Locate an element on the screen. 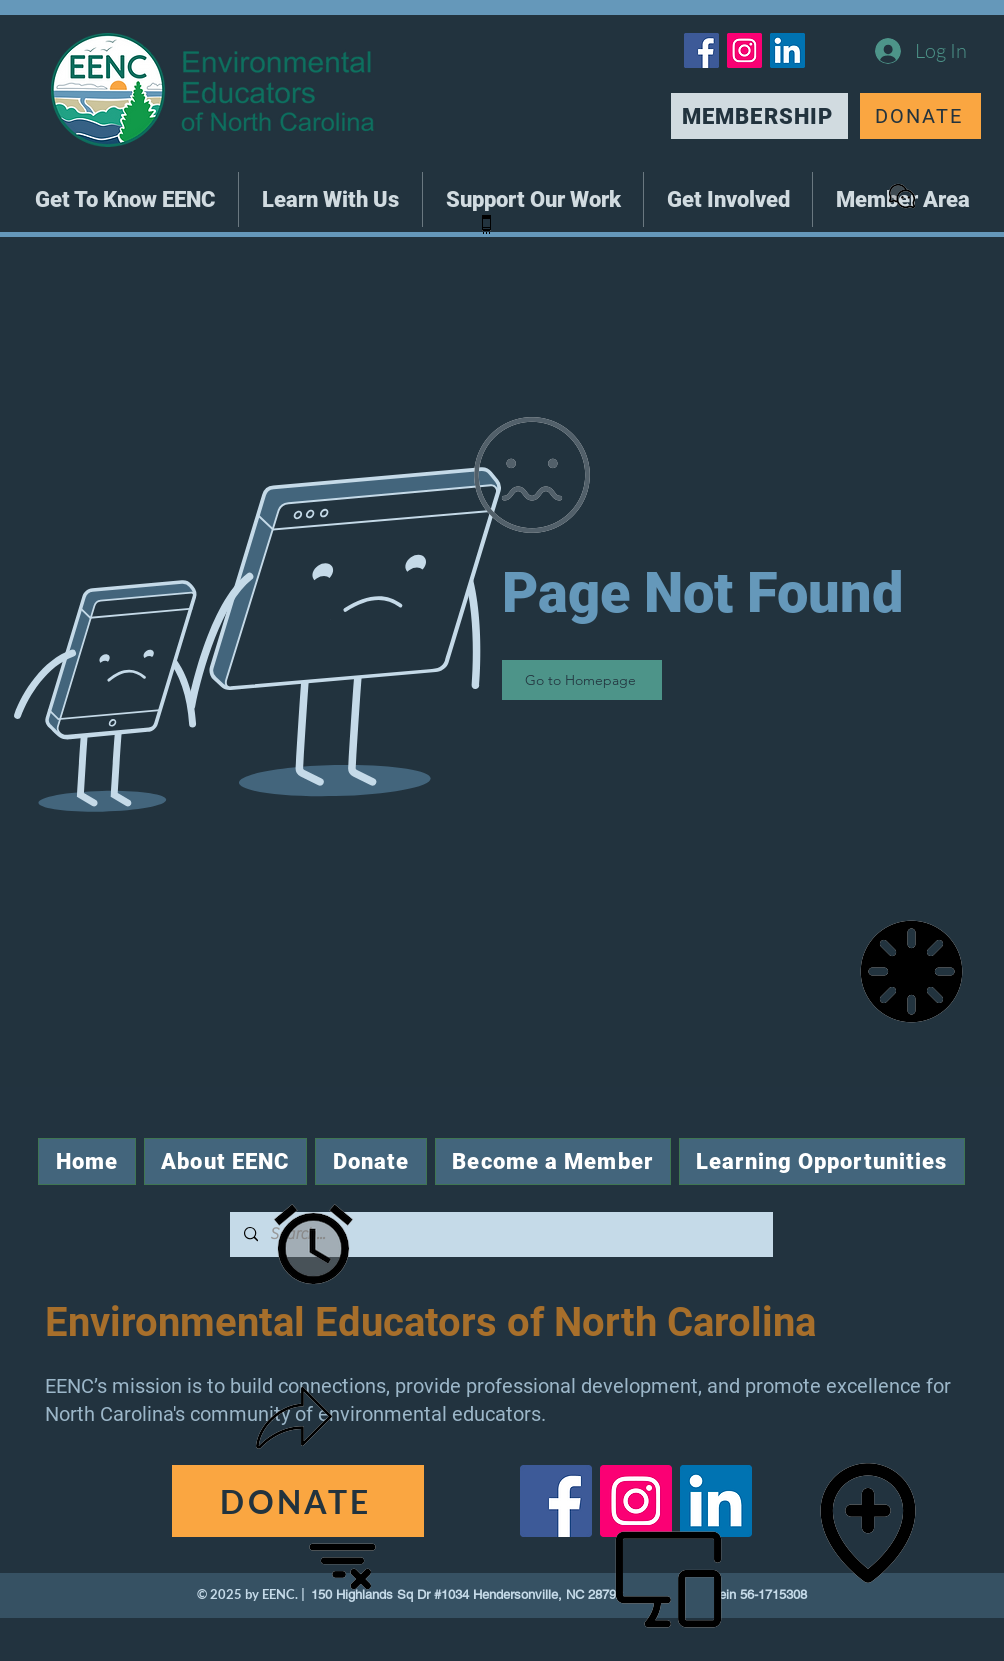 This screenshot has height=1661, width=1004. loading content in progress is located at coordinates (911, 971).